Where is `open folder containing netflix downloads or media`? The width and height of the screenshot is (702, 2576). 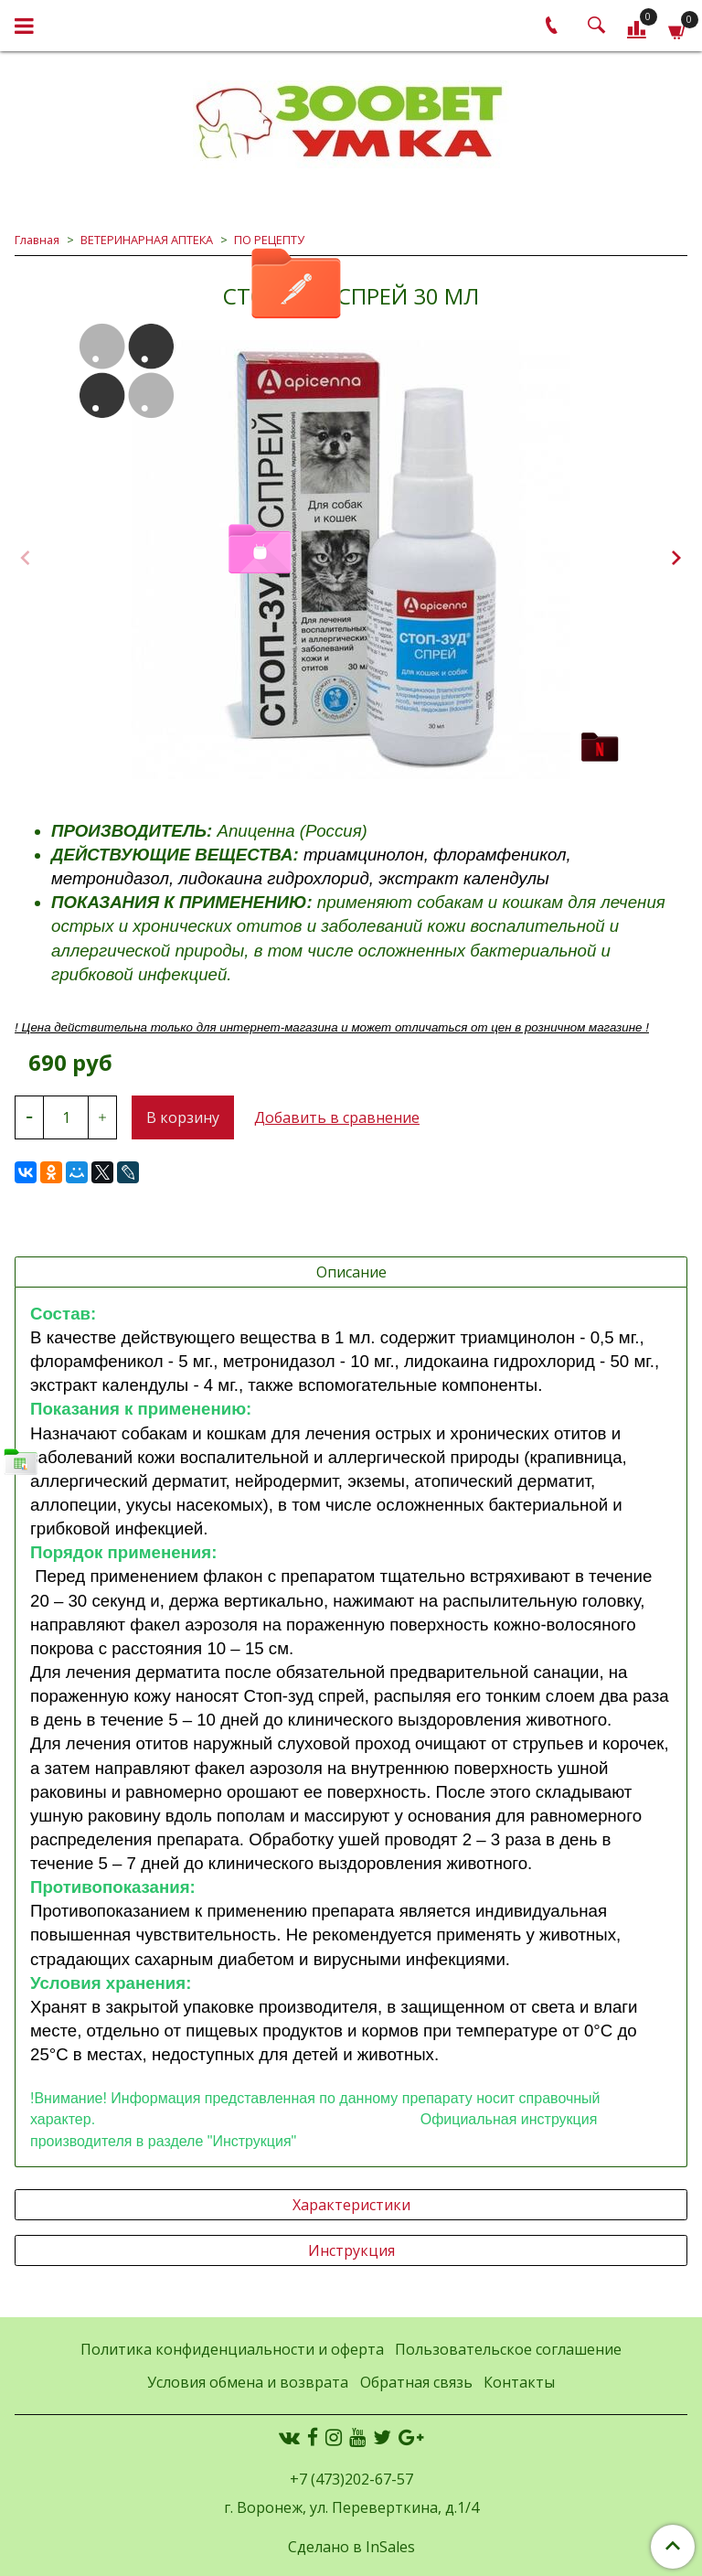
open folder containing netflix downloads or media is located at coordinates (600, 748).